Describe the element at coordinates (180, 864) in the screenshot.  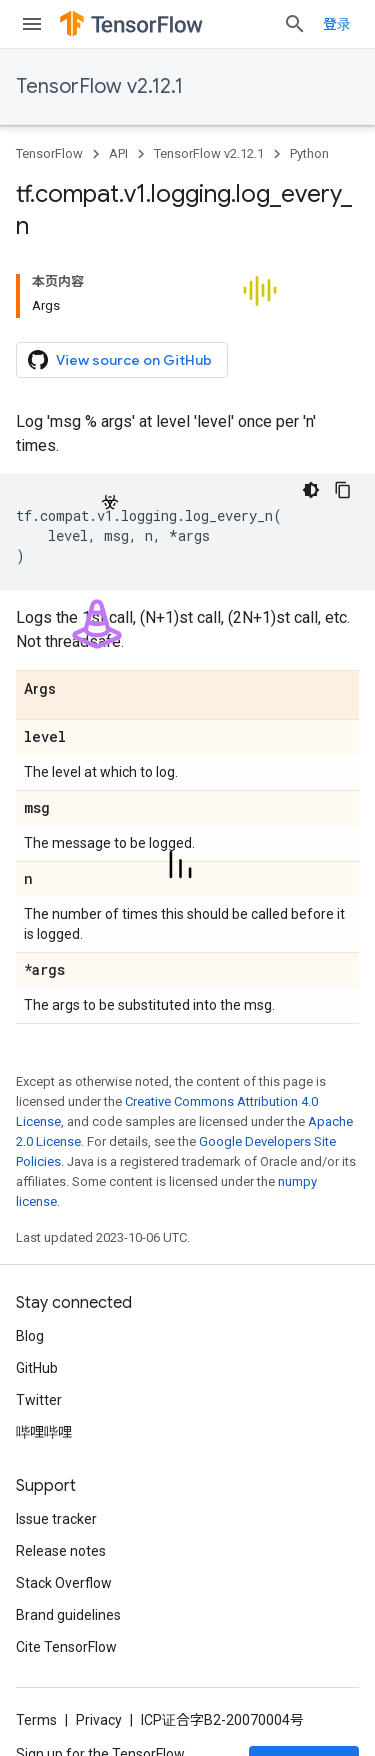
I see `view declining metrics or statistics` at that location.